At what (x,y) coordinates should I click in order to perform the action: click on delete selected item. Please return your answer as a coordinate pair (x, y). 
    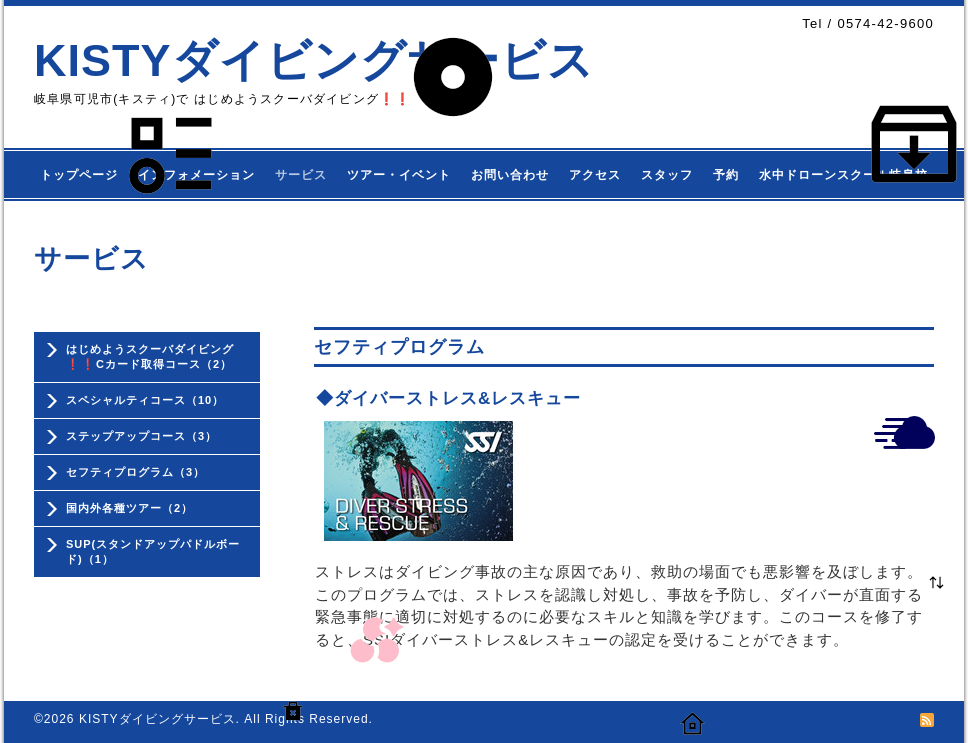
    Looking at the image, I should click on (293, 711).